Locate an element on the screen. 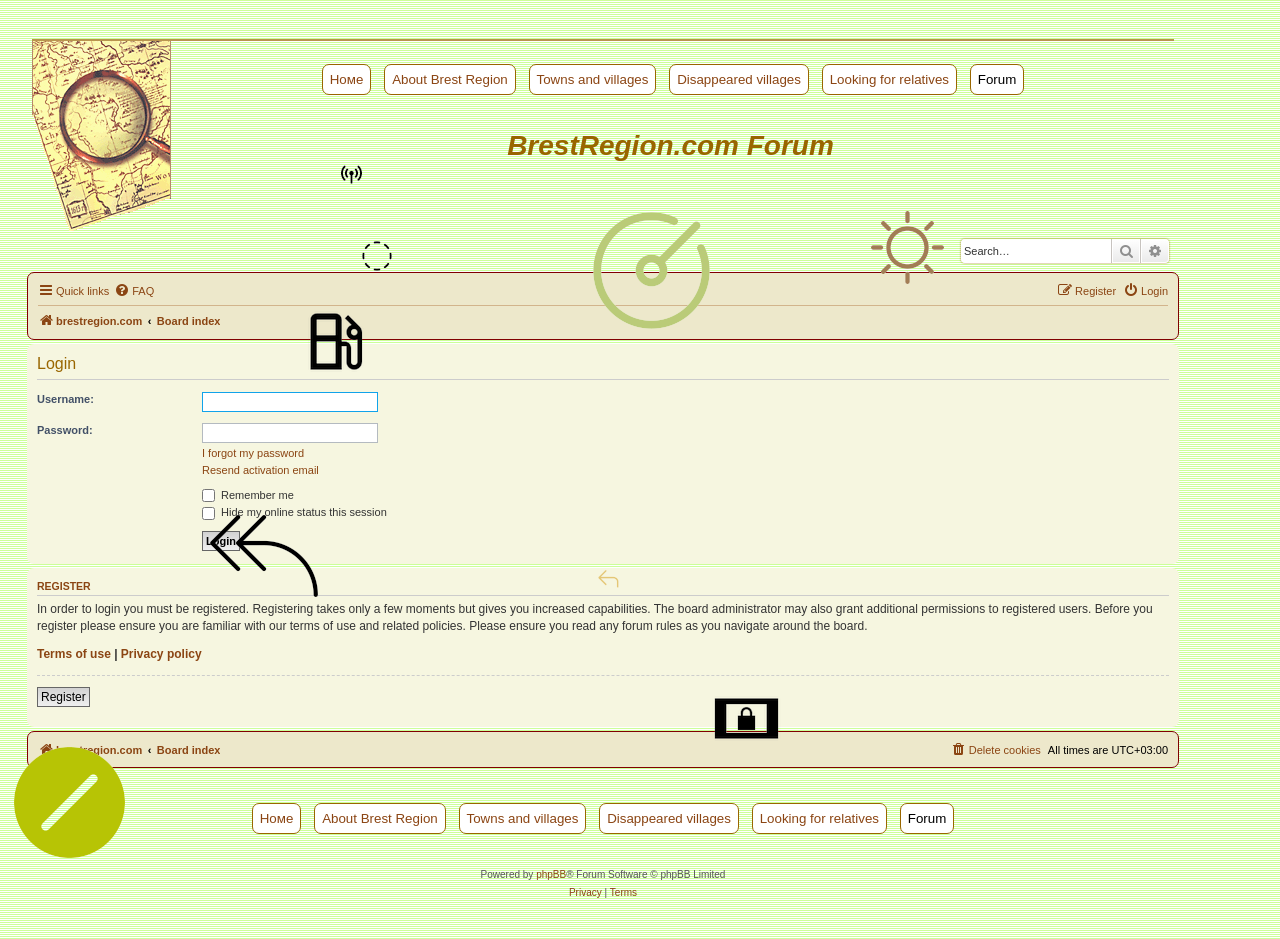 This screenshot has width=1280, height=939. reply to a message or comment is located at coordinates (608, 579).